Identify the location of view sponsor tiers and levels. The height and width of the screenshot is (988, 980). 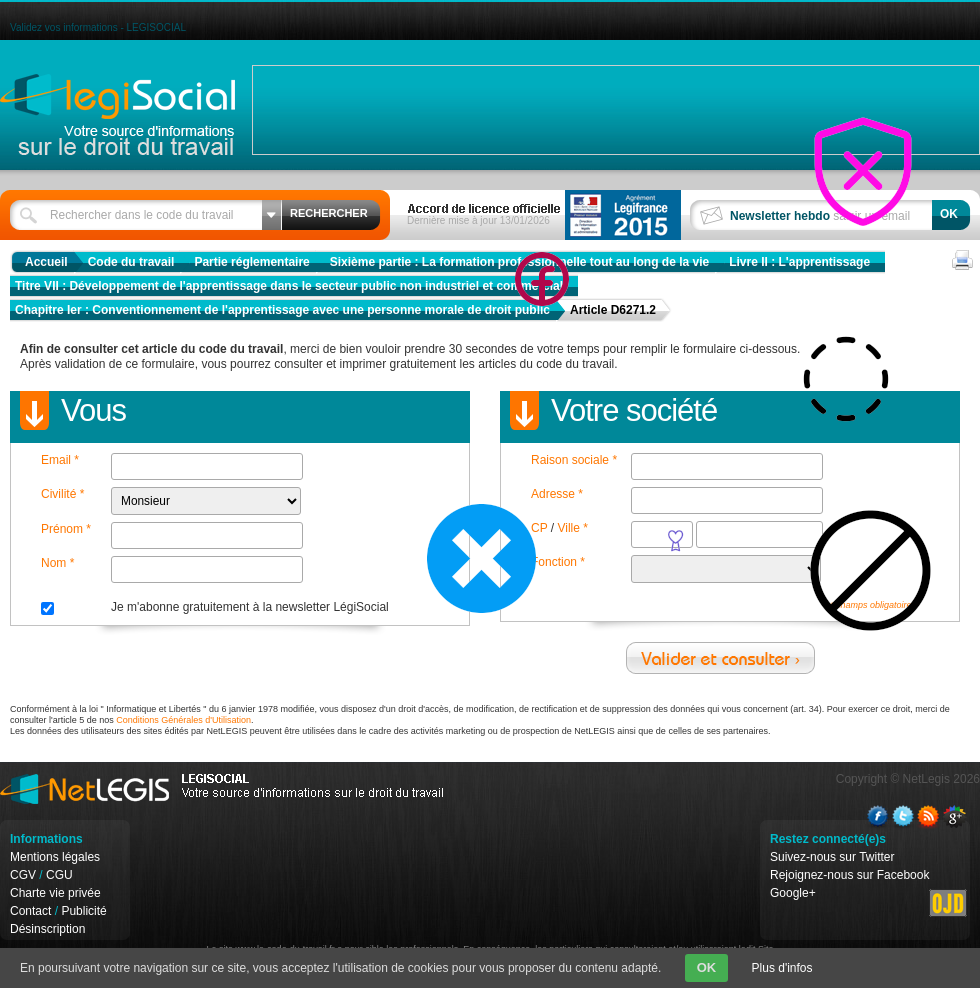
(675, 540).